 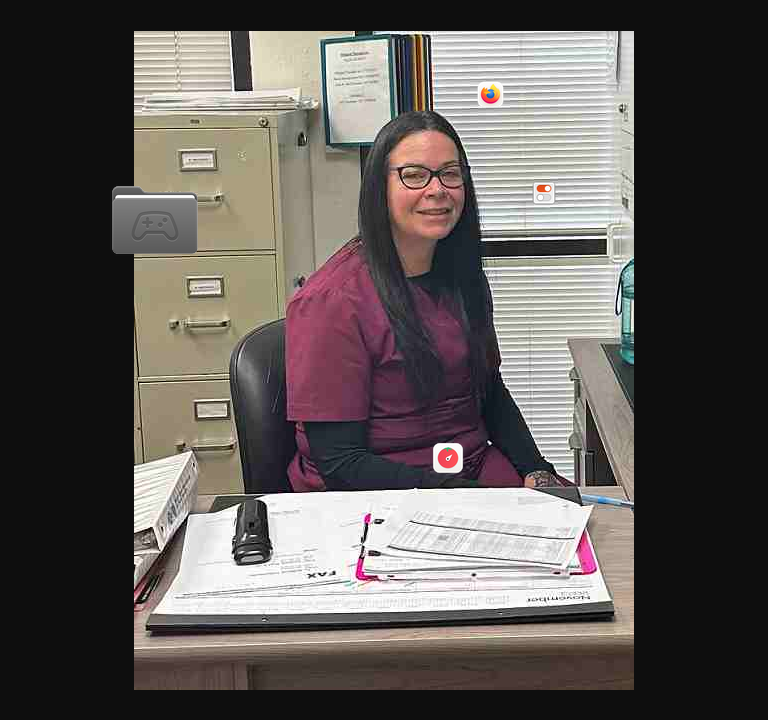 What do you see at coordinates (490, 94) in the screenshot?
I see `open firefox web browser` at bounding box center [490, 94].